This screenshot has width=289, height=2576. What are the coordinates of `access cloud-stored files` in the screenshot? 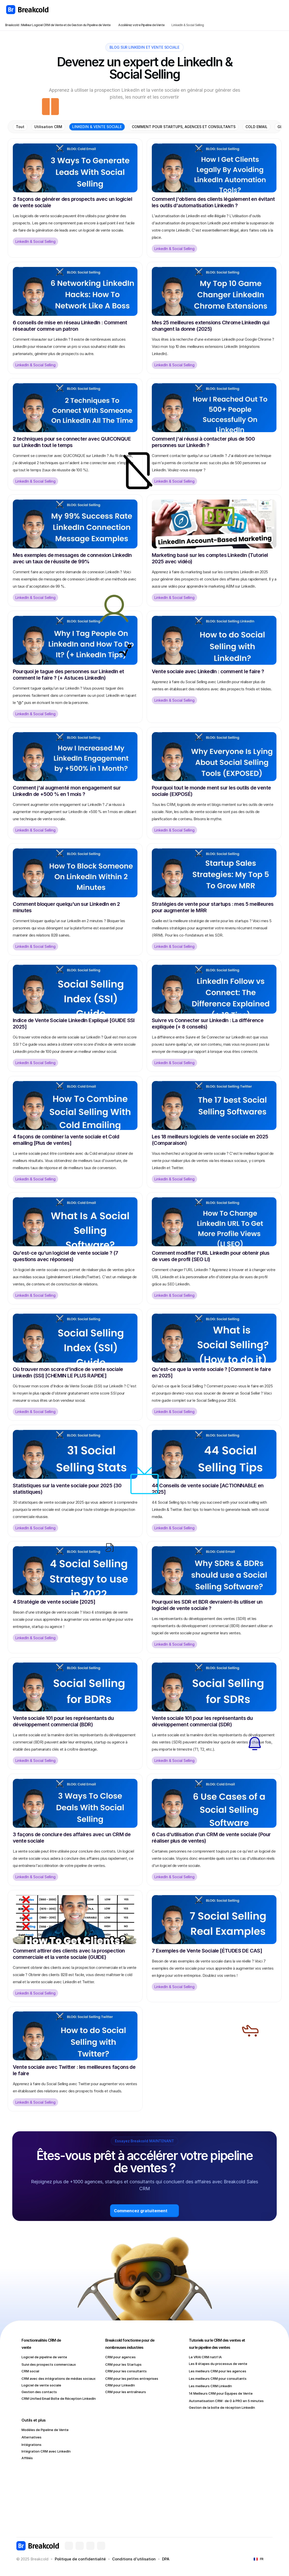 It's located at (110, 1547).